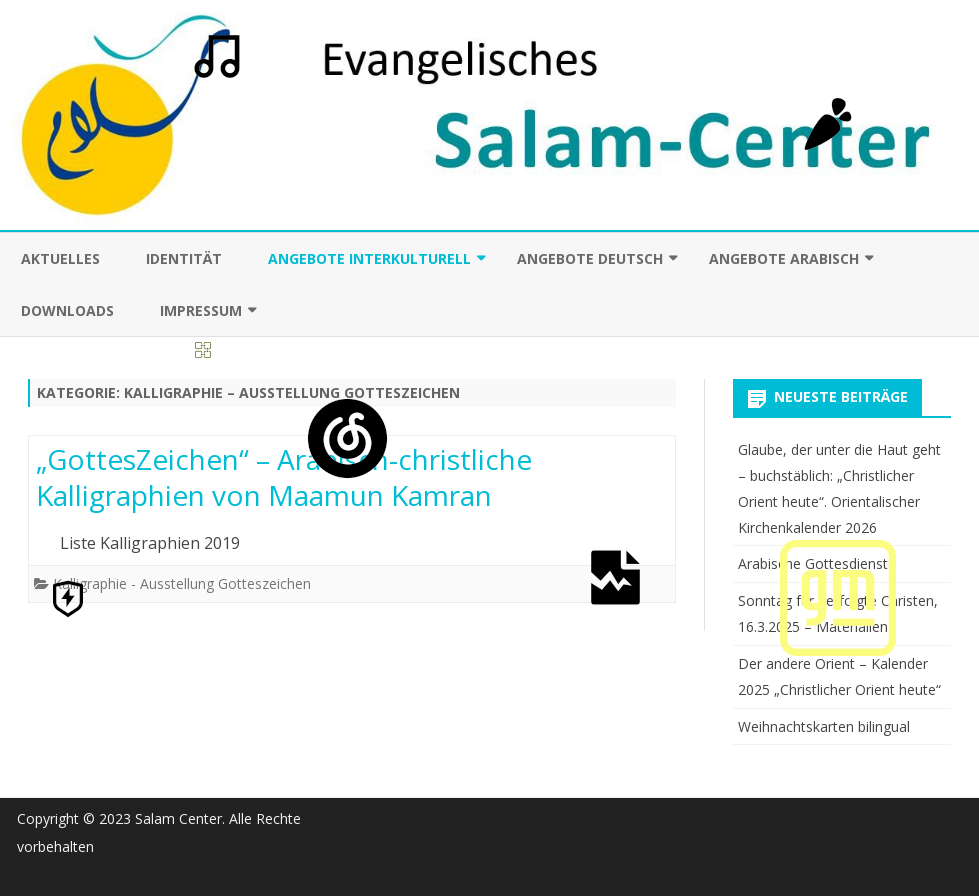 The image size is (979, 896). Describe the element at coordinates (838, 598) in the screenshot. I see `general motors company logo` at that location.